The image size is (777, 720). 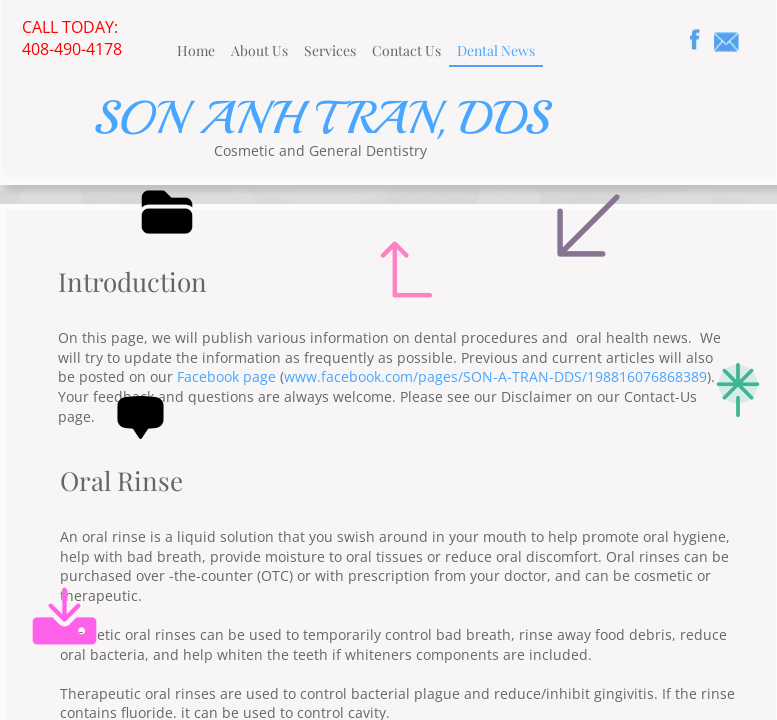 What do you see at coordinates (406, 269) in the screenshot?
I see `go back and up to previous level` at bounding box center [406, 269].